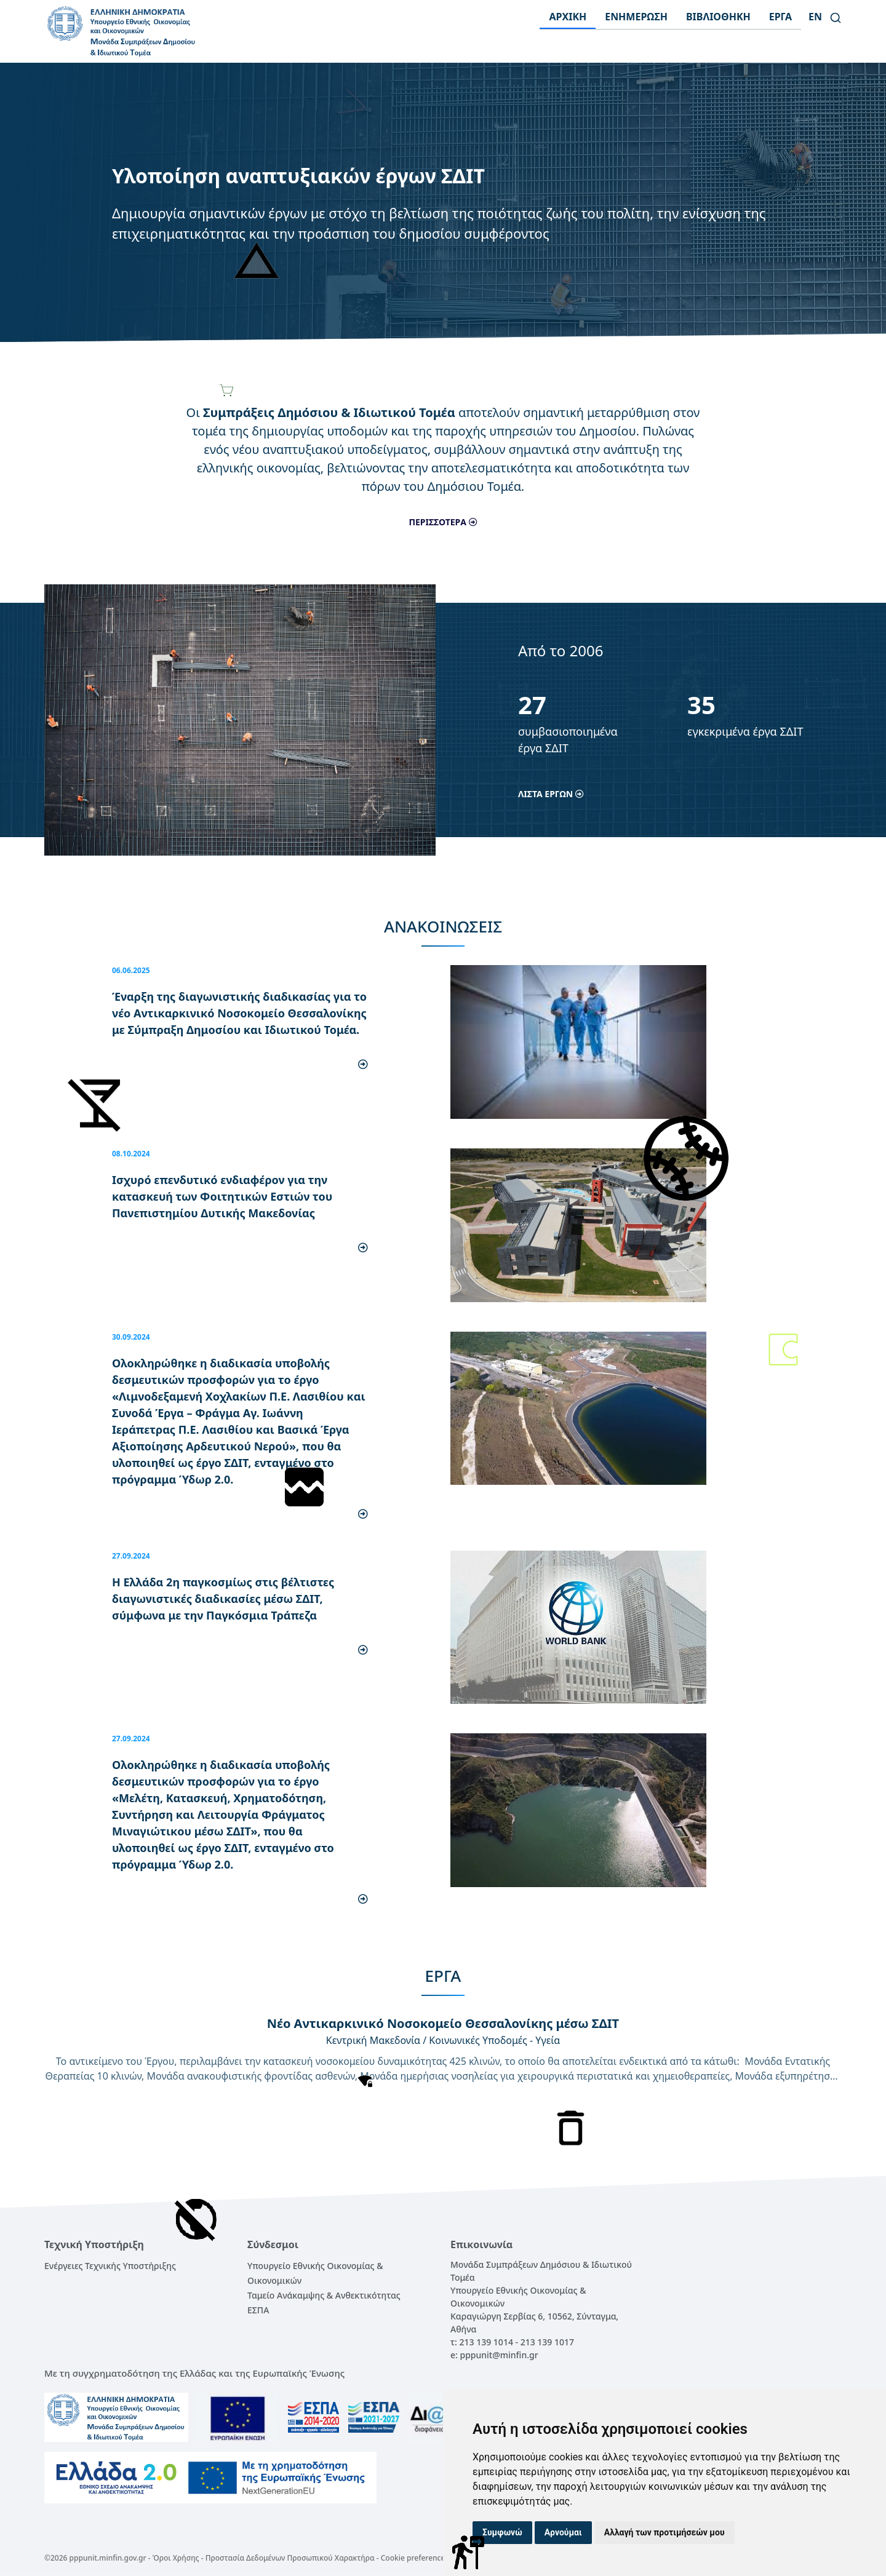 Image resolution: width=886 pixels, height=2576 pixels. What do you see at coordinates (468, 2552) in the screenshot?
I see `follow directions or navigation signs` at bounding box center [468, 2552].